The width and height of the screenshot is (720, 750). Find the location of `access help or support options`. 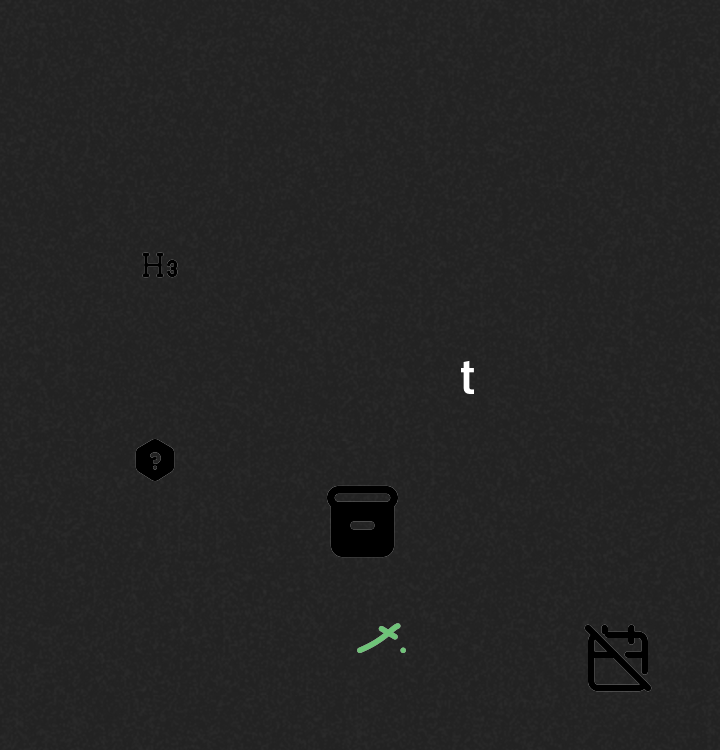

access help or support options is located at coordinates (155, 460).